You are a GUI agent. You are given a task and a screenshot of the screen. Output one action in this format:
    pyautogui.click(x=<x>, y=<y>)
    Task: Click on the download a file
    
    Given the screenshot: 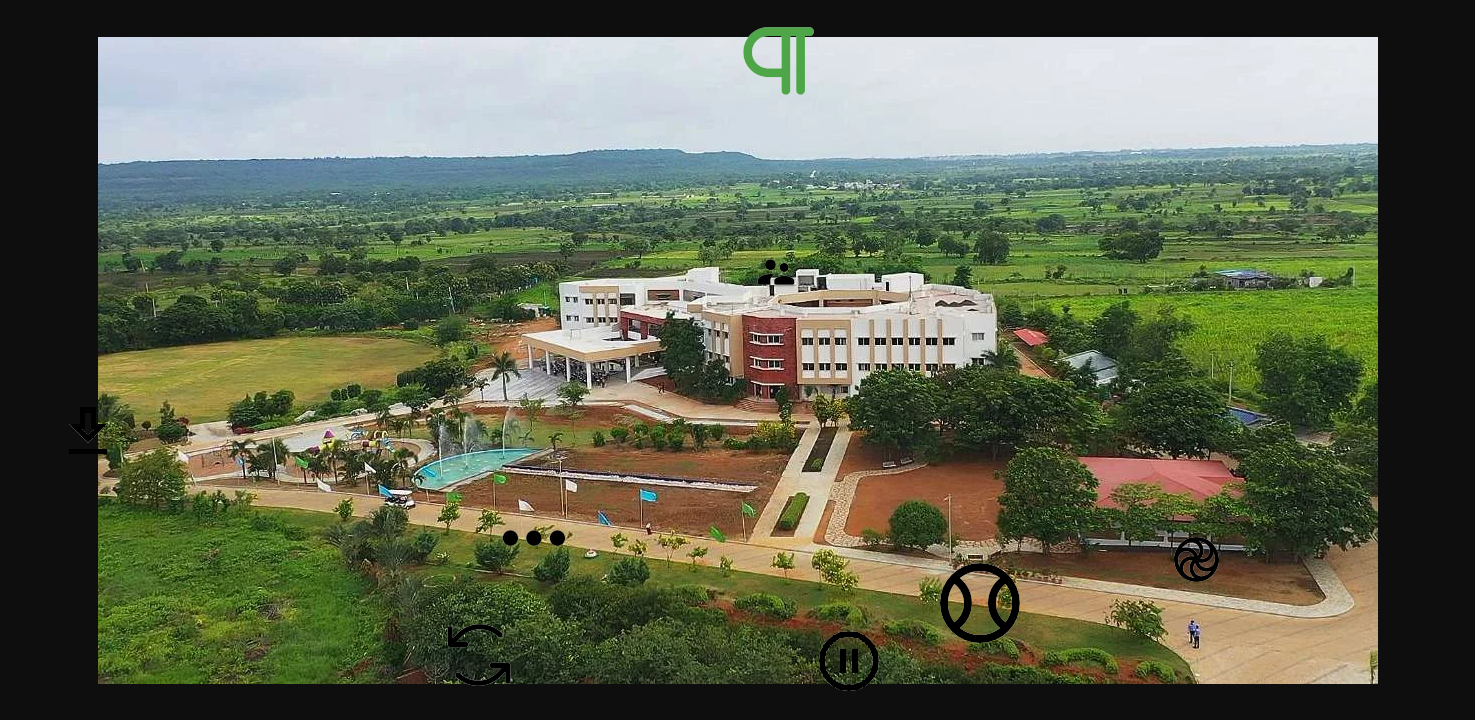 What is the action you would take?
    pyautogui.click(x=88, y=432)
    